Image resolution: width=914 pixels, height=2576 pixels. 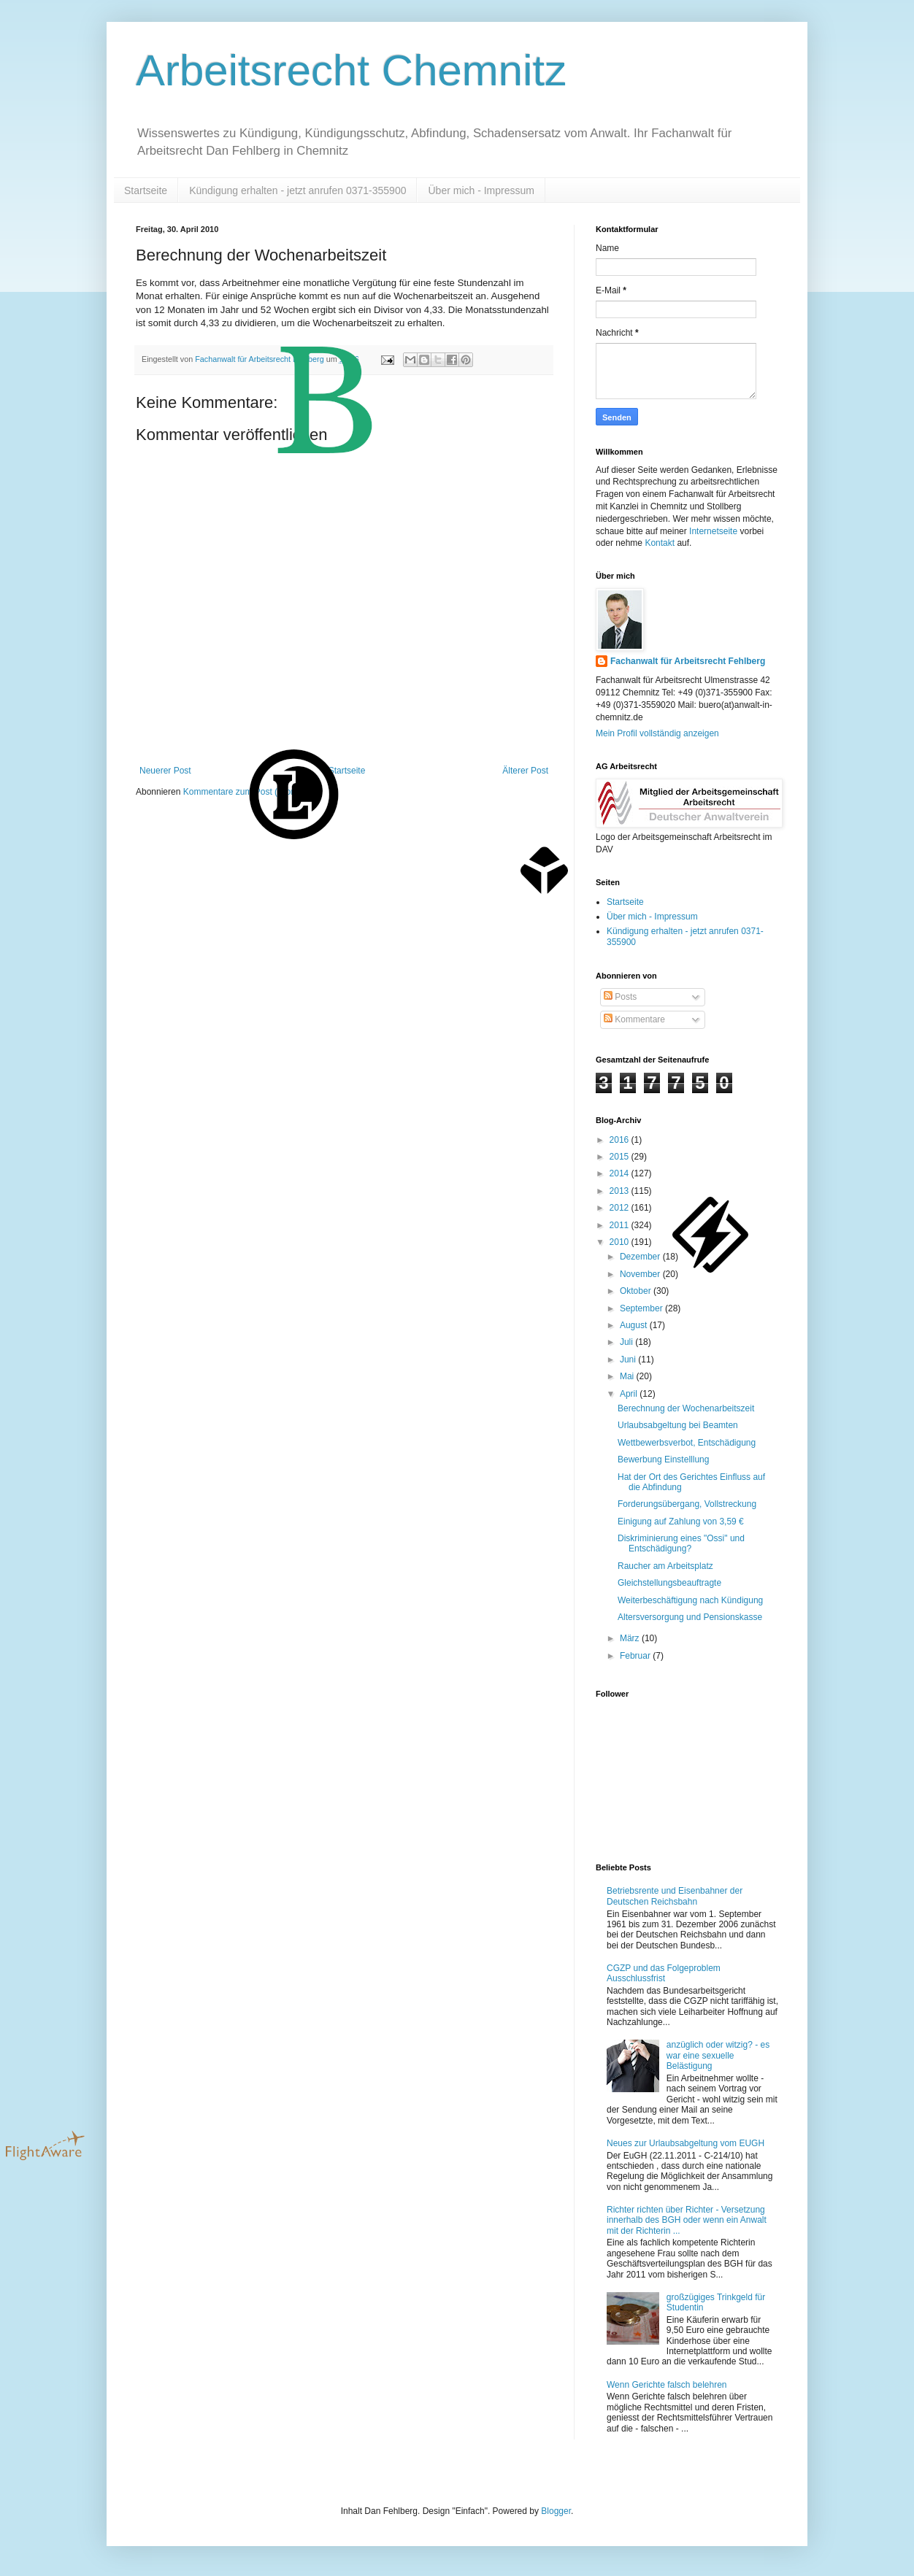 I want to click on blockchain.com logo, so click(x=544, y=870).